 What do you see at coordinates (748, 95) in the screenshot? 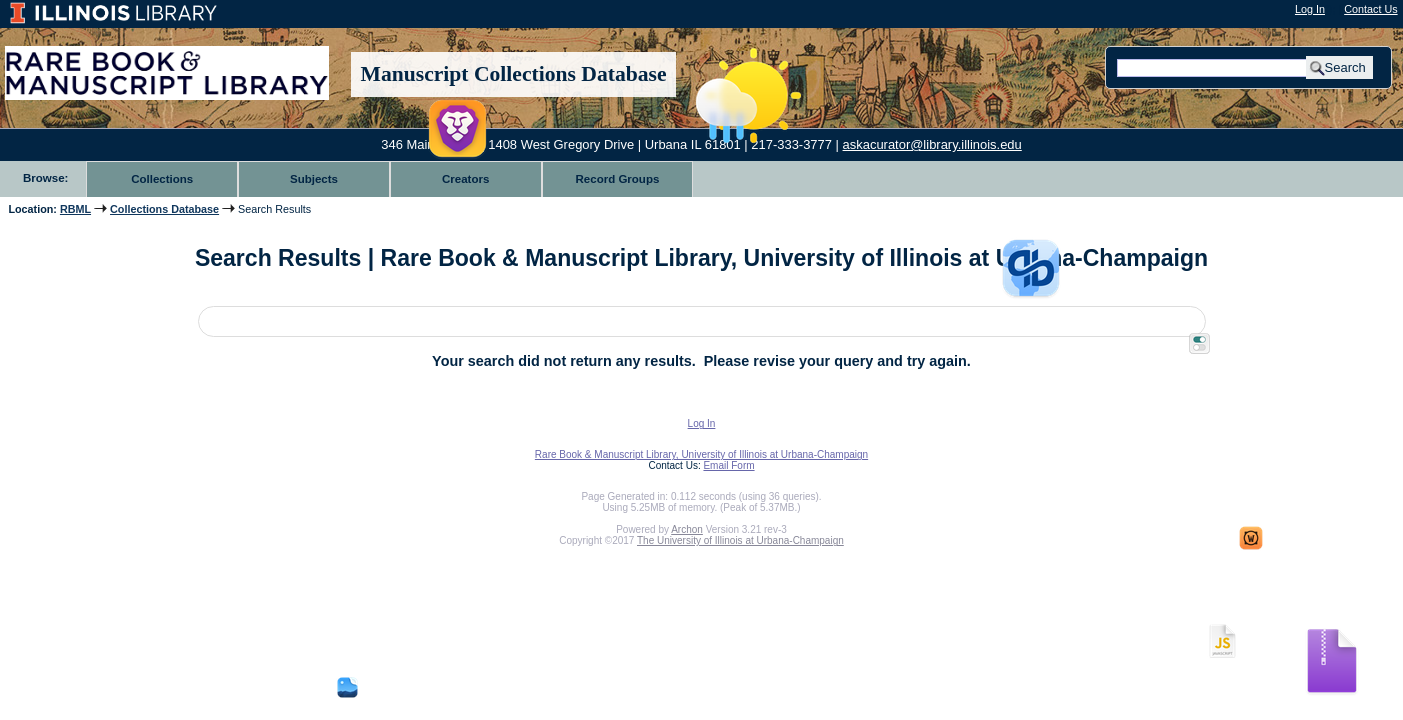
I see `indicates rainy weather with daytime sun breaks` at bounding box center [748, 95].